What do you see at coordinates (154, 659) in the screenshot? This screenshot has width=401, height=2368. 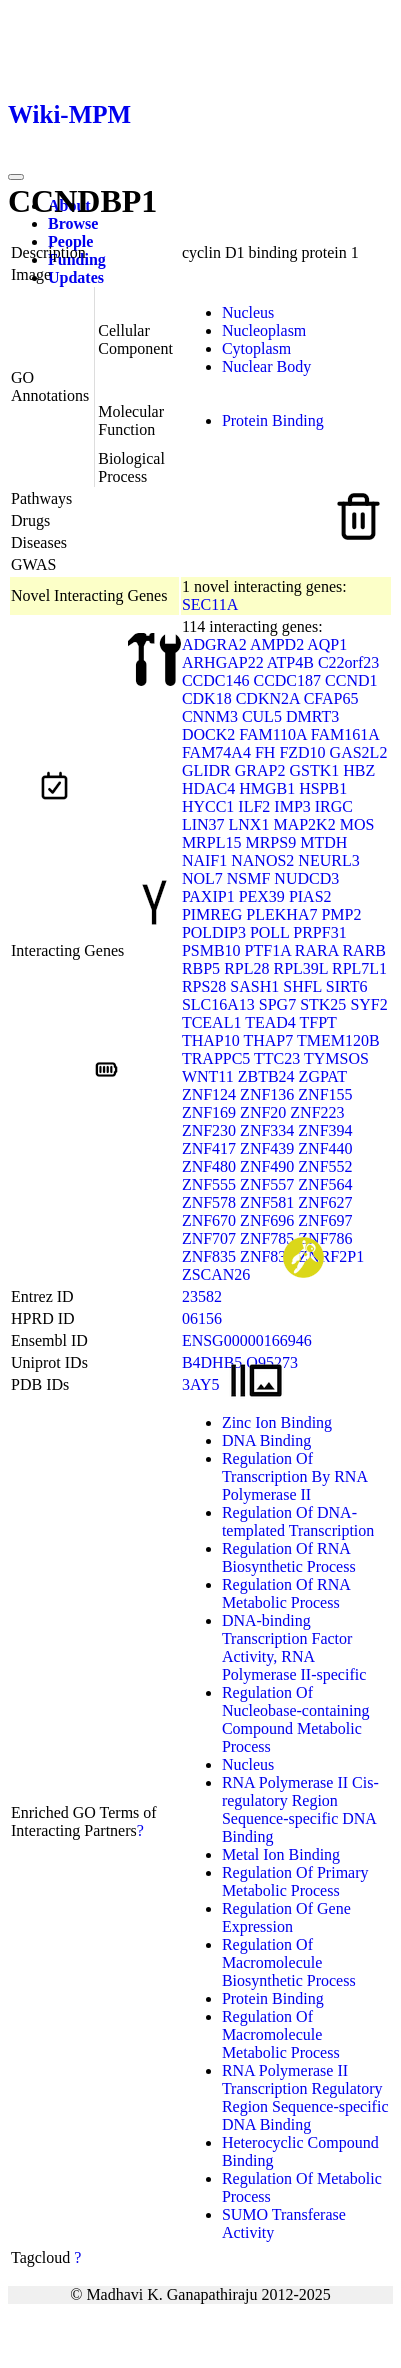 I see `access settings or configuration options` at bounding box center [154, 659].